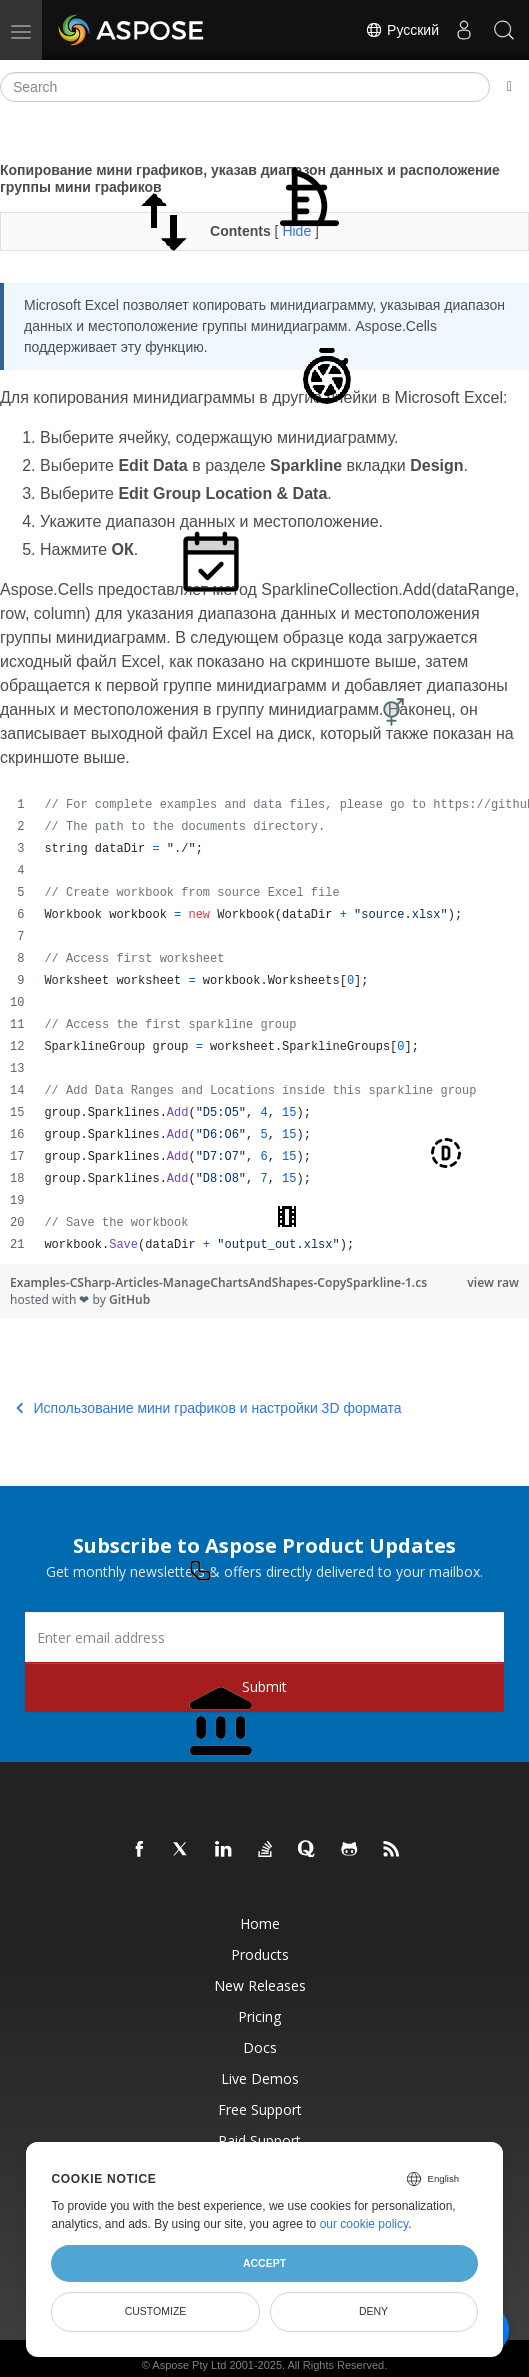  What do you see at coordinates (200, 1570) in the screenshot?
I see `set corner style to bevel join` at bounding box center [200, 1570].